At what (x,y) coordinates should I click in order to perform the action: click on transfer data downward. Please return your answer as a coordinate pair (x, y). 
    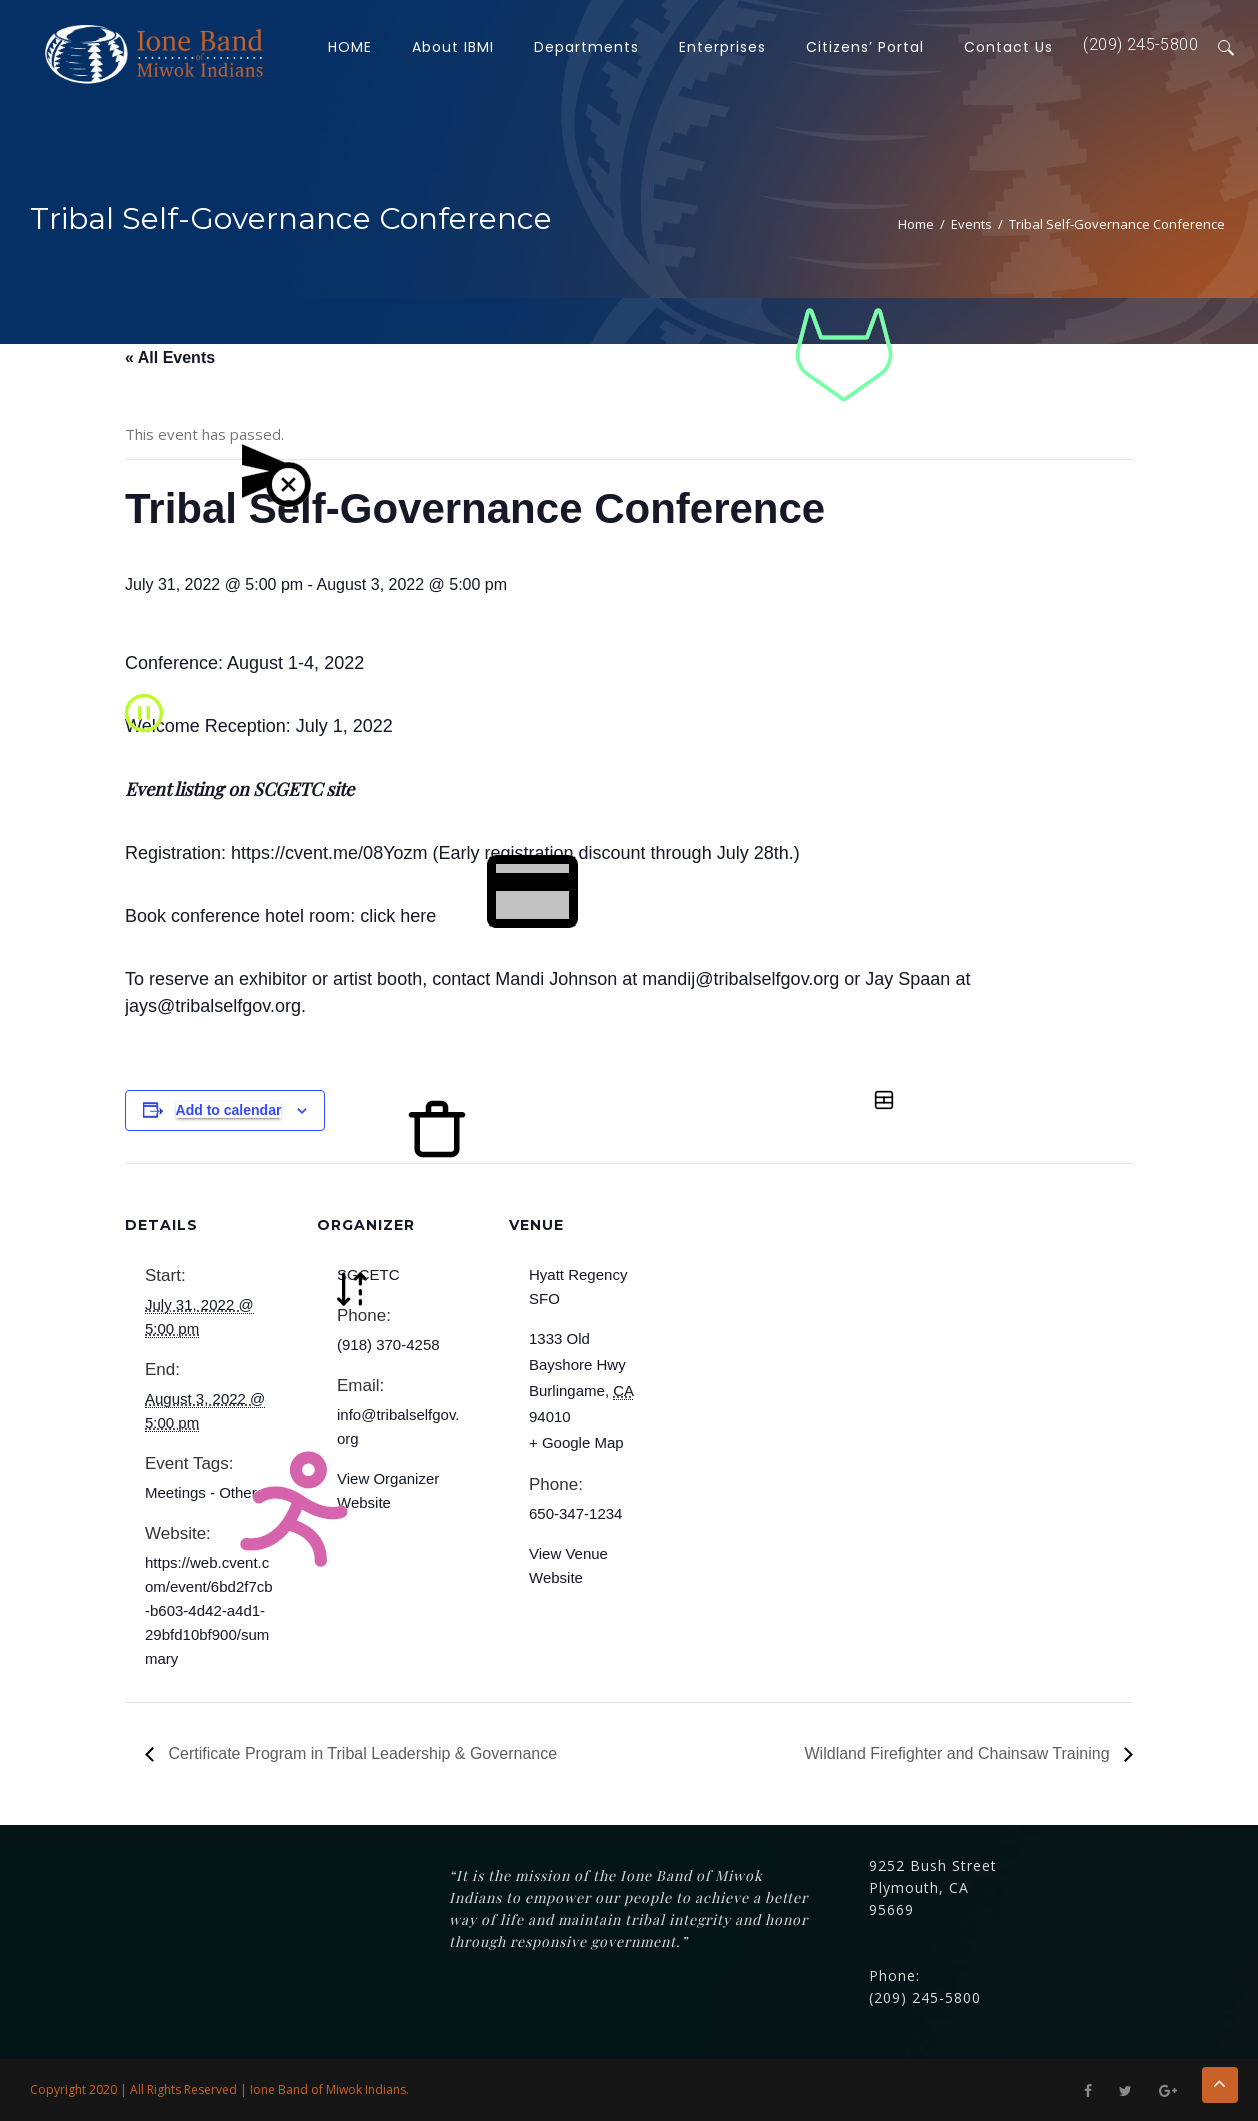
    Looking at the image, I should click on (352, 1289).